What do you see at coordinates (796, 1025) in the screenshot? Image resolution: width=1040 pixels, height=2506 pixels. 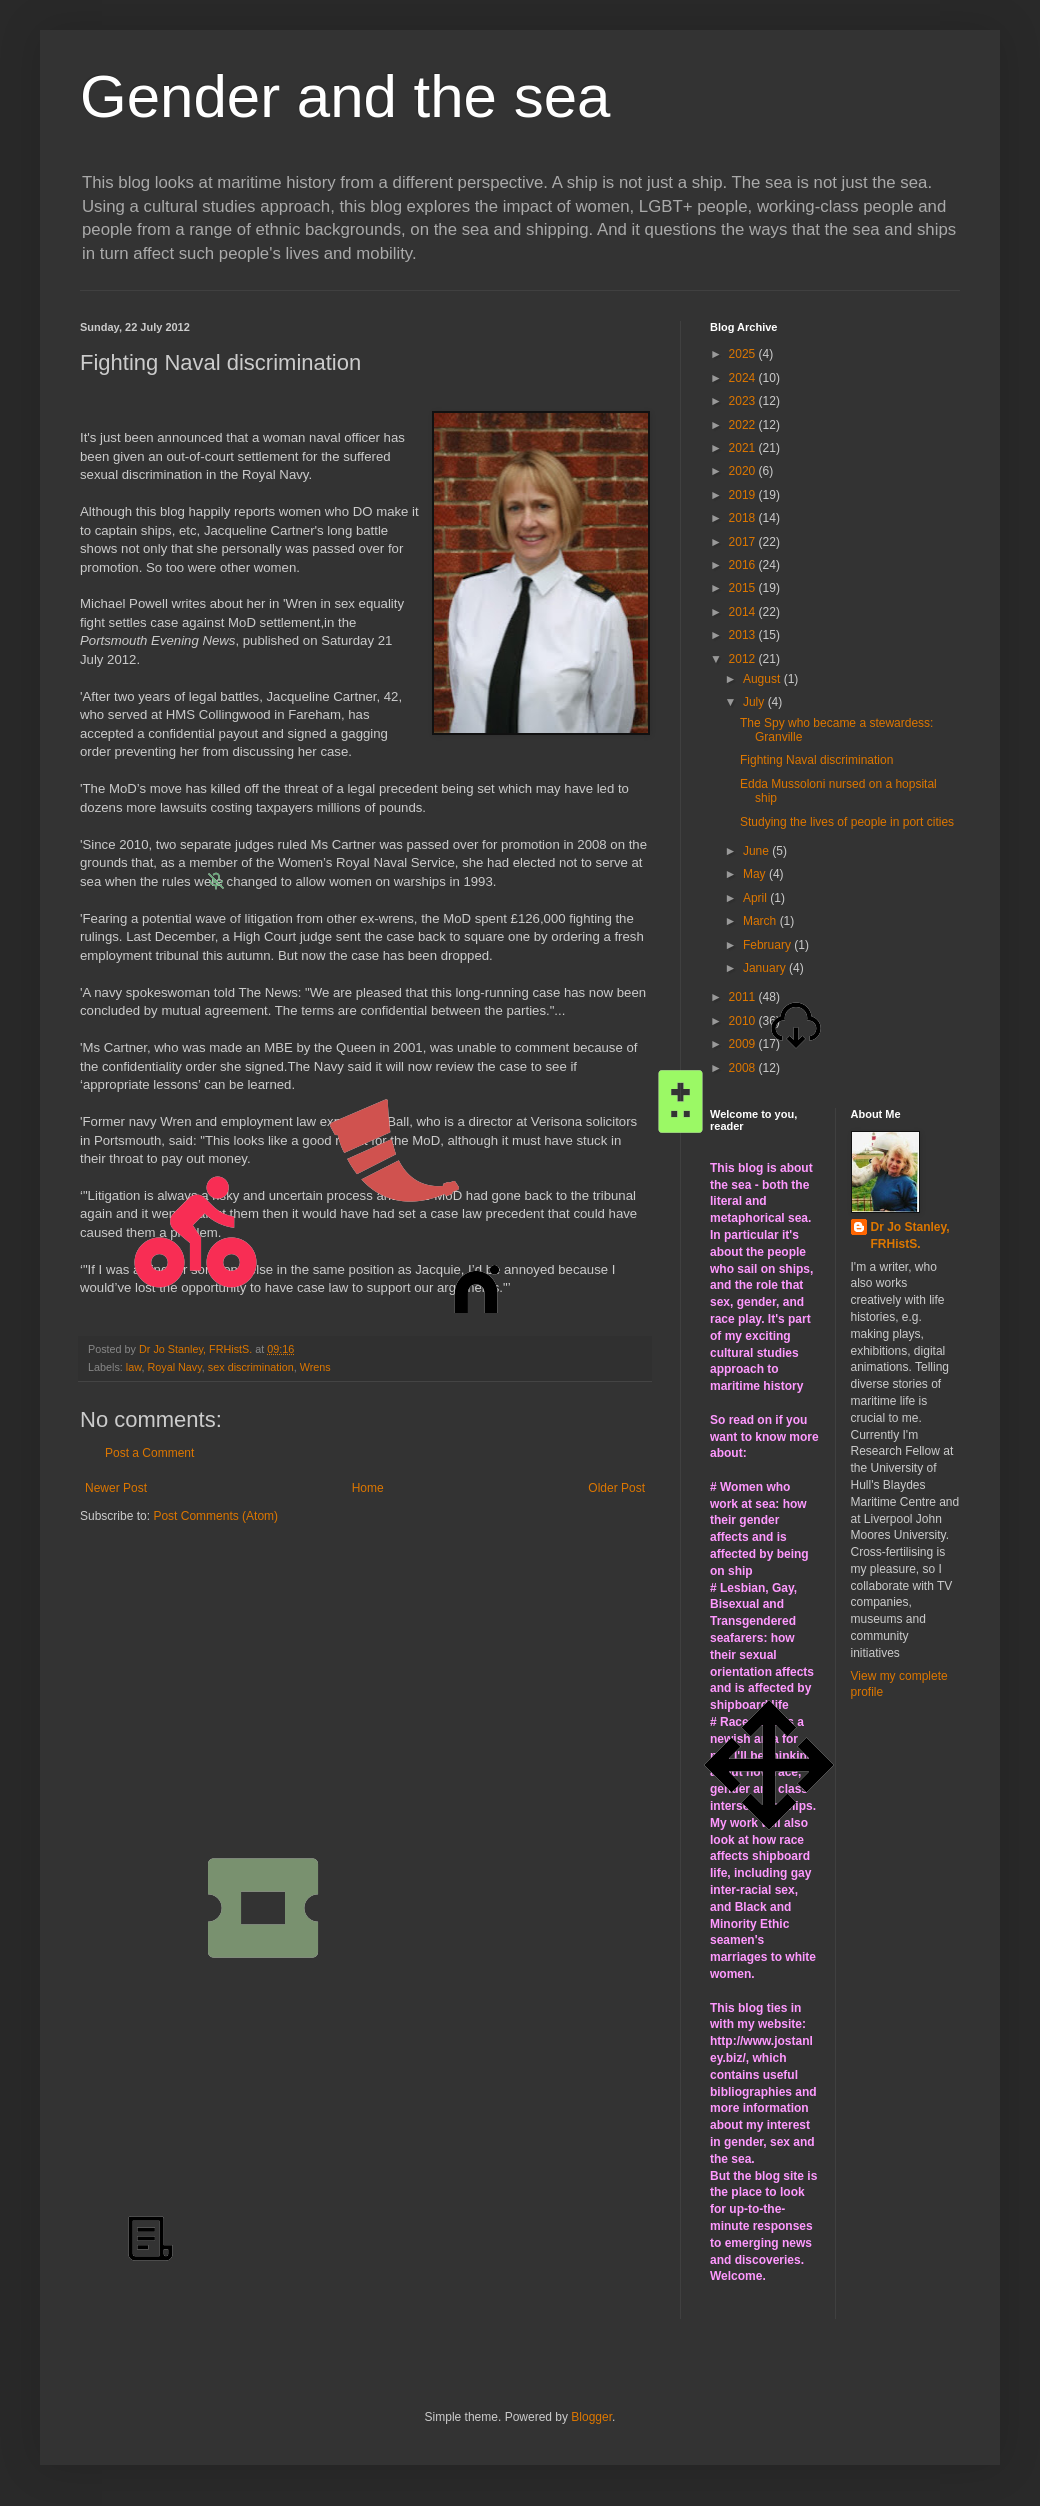 I see `download file from cloud storage` at bounding box center [796, 1025].